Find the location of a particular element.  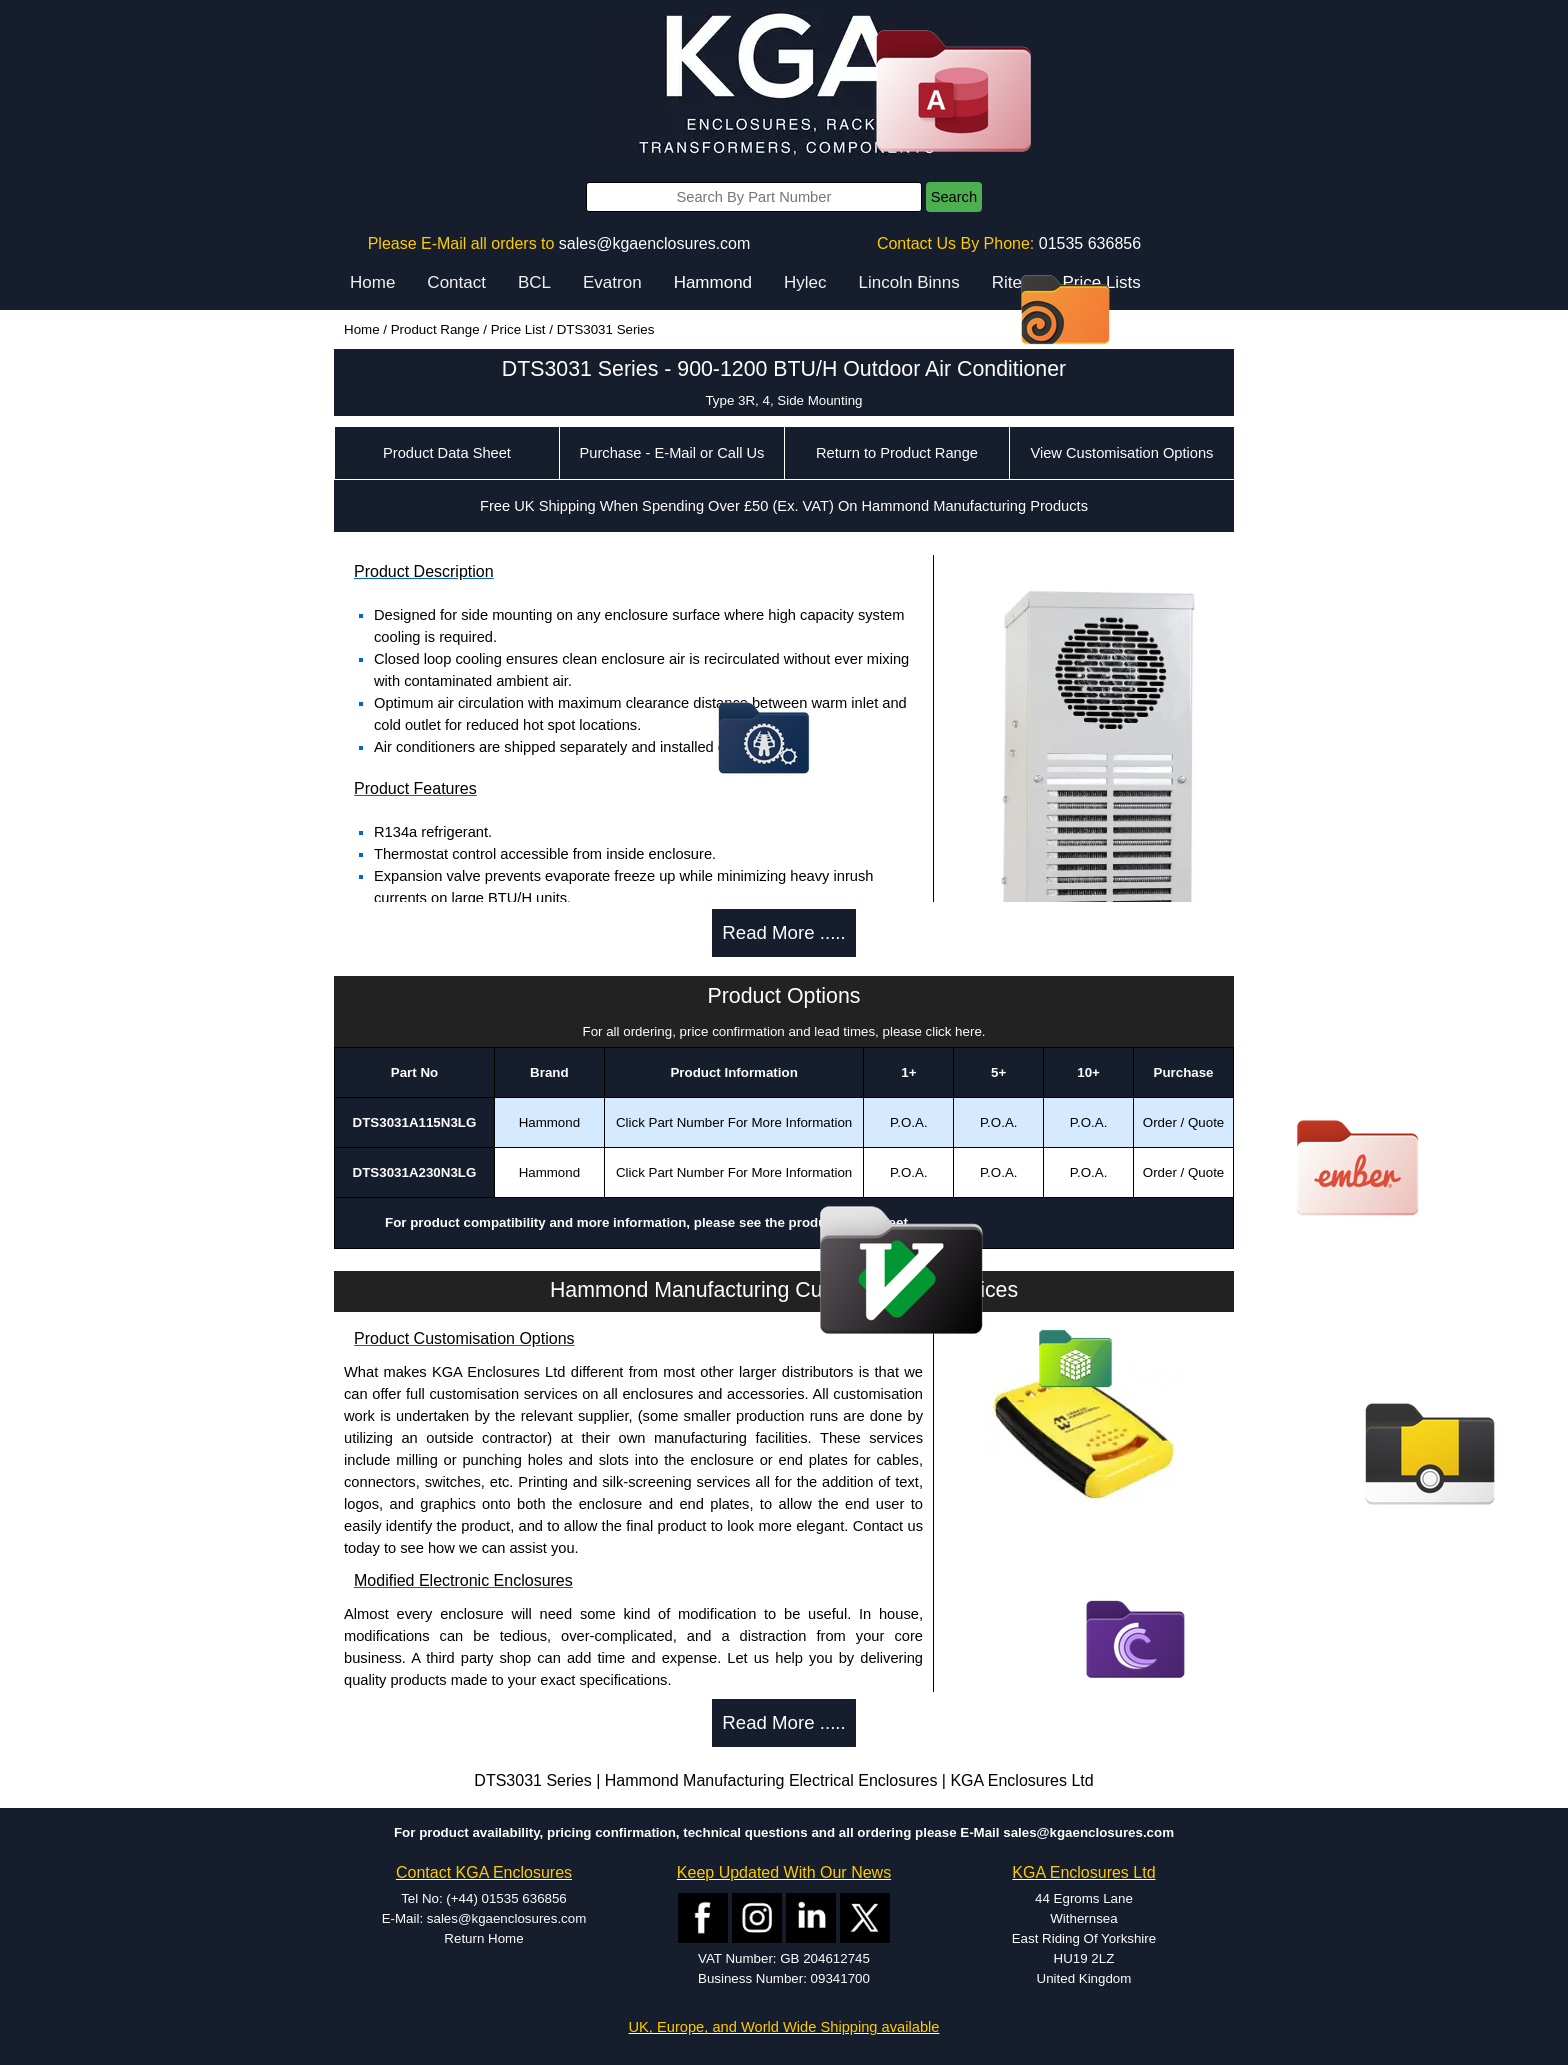

folder for pokémon game files or assets is located at coordinates (1429, 1457).